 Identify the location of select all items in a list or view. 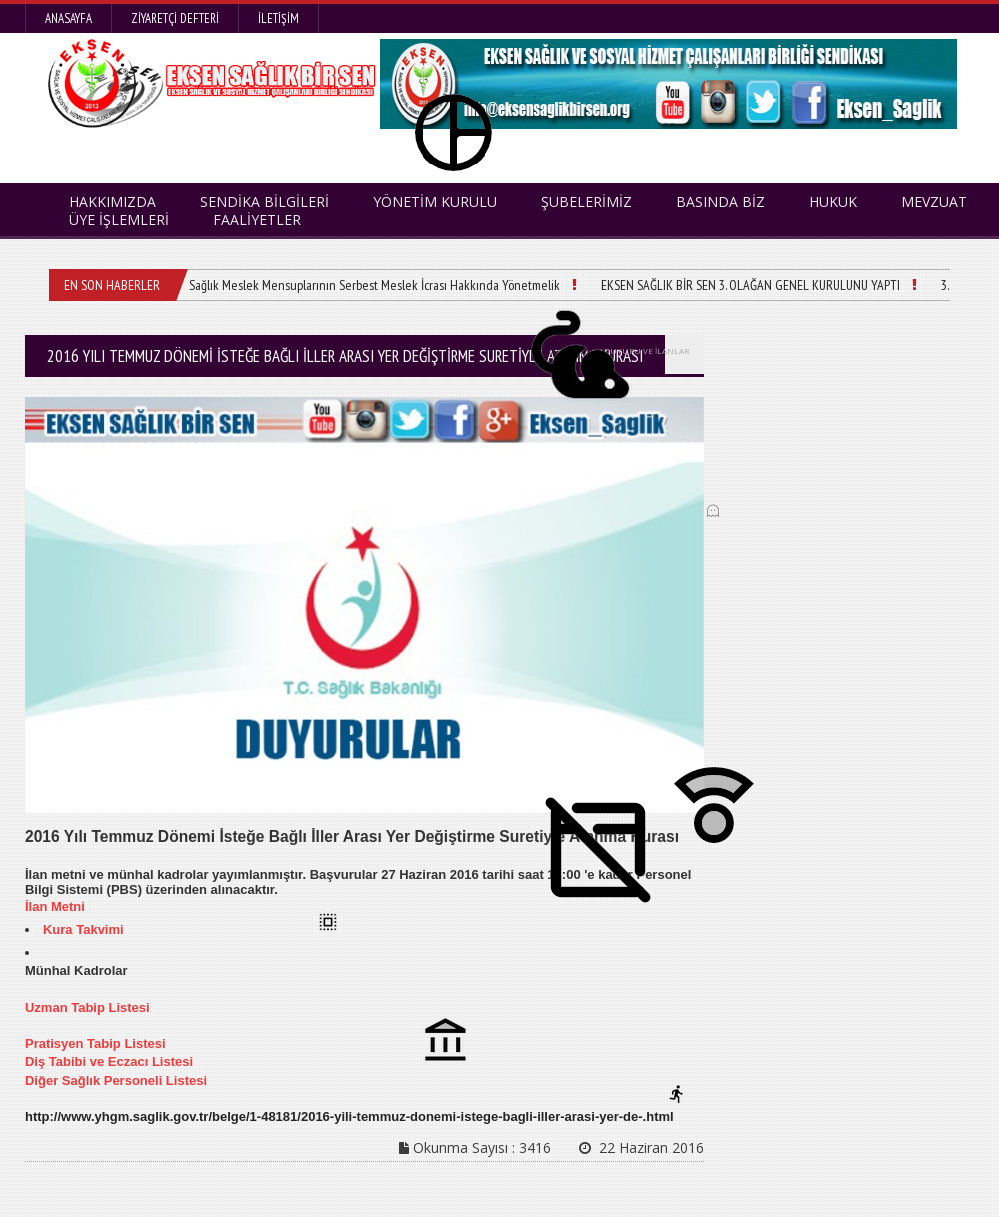
(328, 922).